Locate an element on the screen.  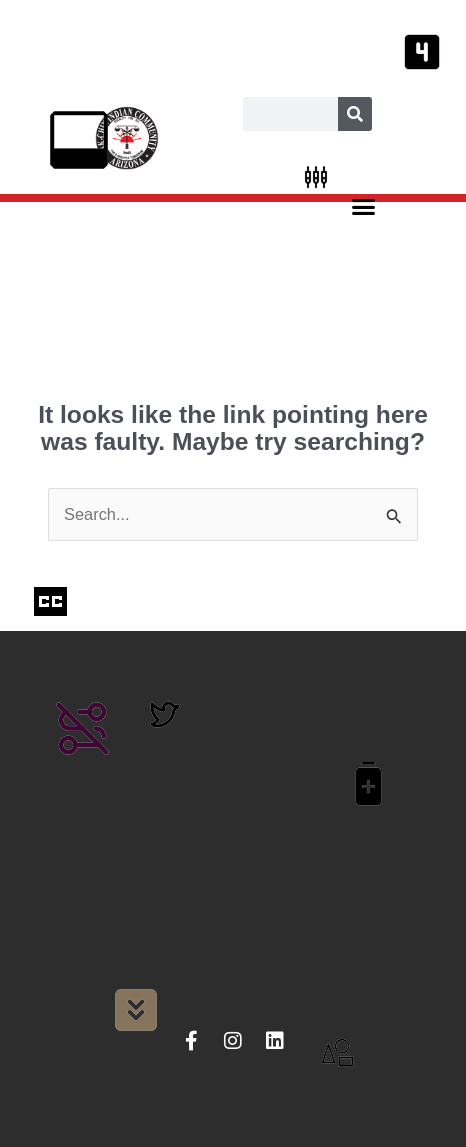
add or extend battery life is located at coordinates (368, 784).